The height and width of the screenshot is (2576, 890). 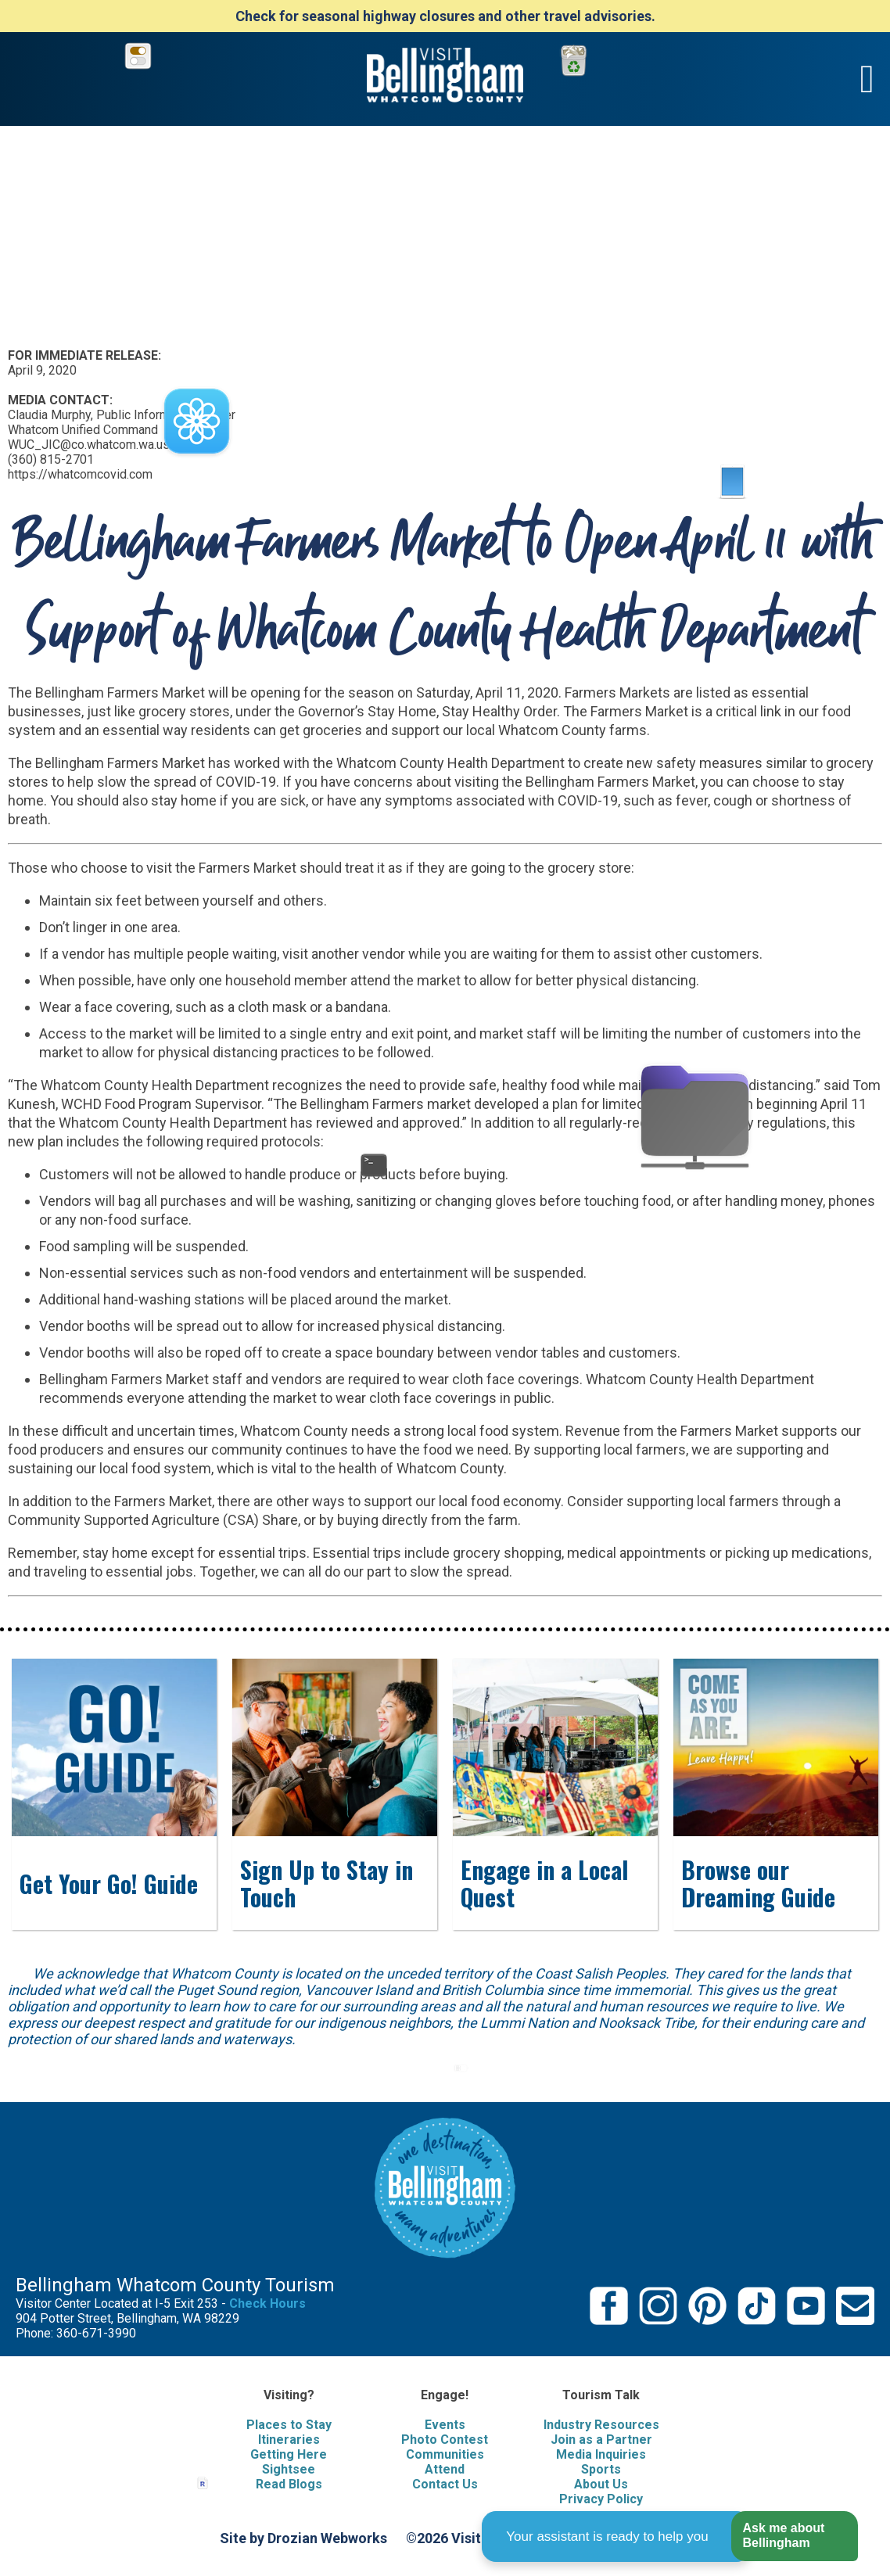 What do you see at coordinates (461, 2068) in the screenshot?
I see `indicates battery at 50% charge` at bounding box center [461, 2068].